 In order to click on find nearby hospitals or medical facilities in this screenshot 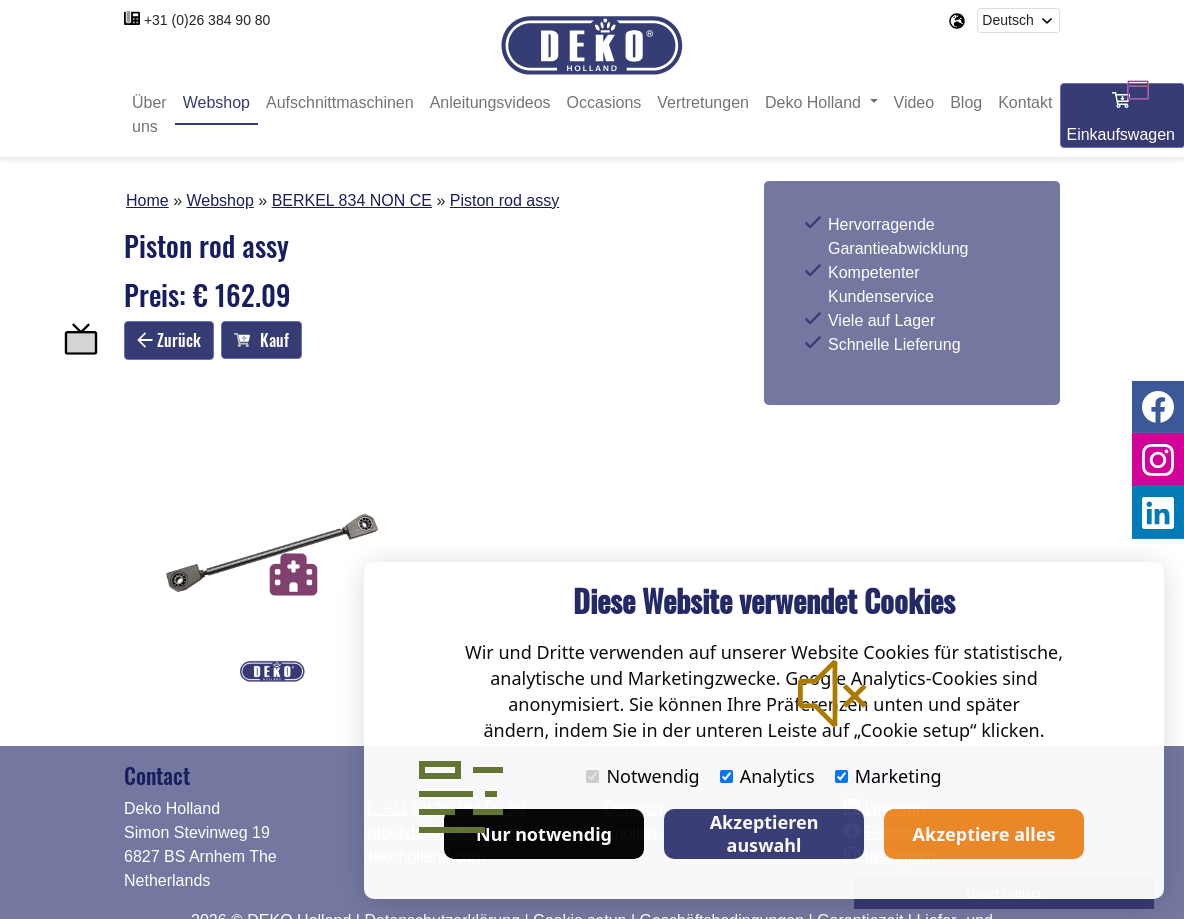, I will do `click(293, 574)`.